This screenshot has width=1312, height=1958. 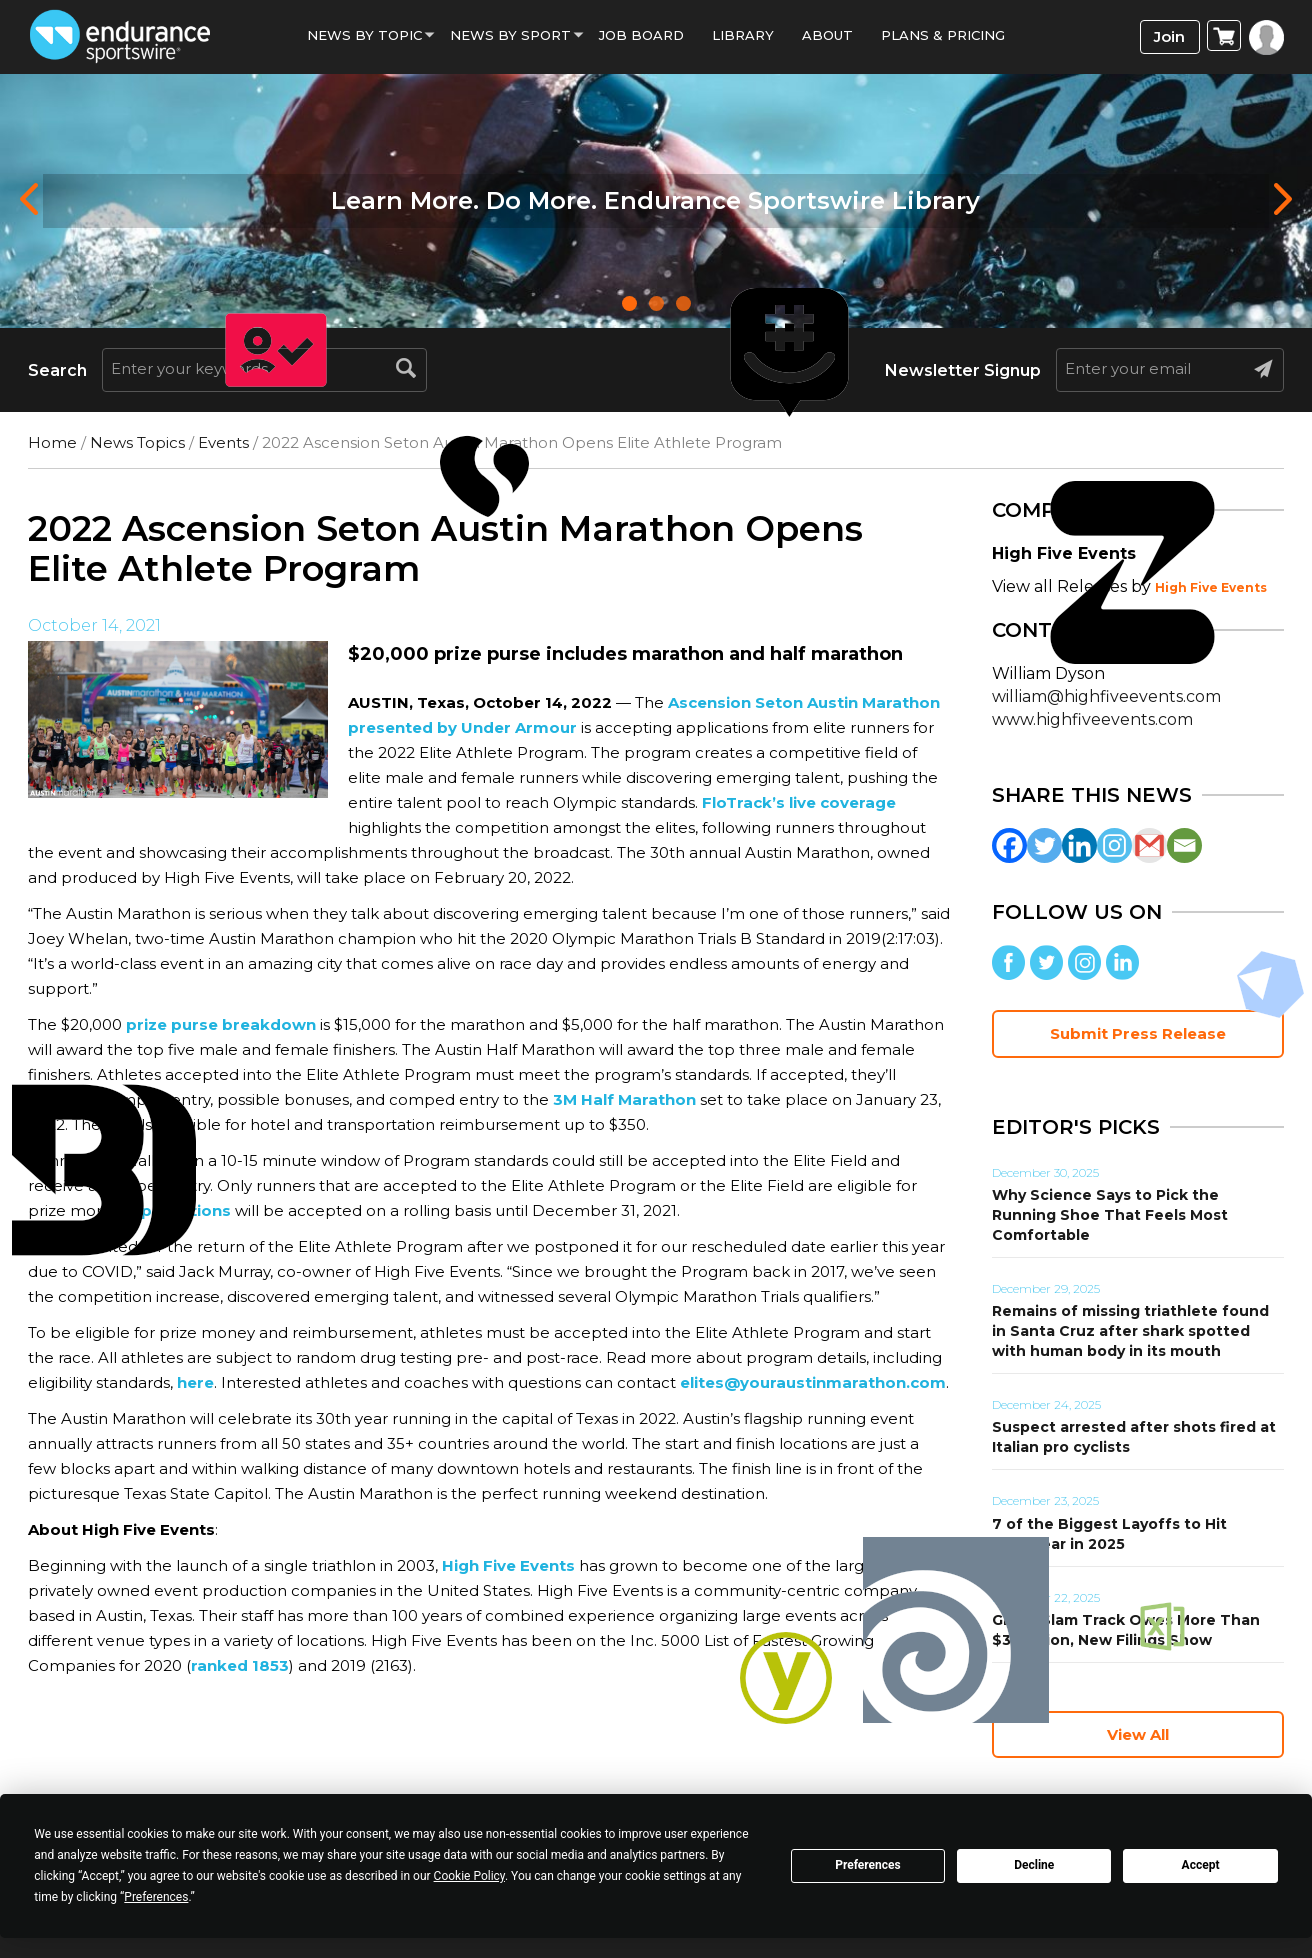 I want to click on visit the Soriana website or app, so click(x=484, y=476).